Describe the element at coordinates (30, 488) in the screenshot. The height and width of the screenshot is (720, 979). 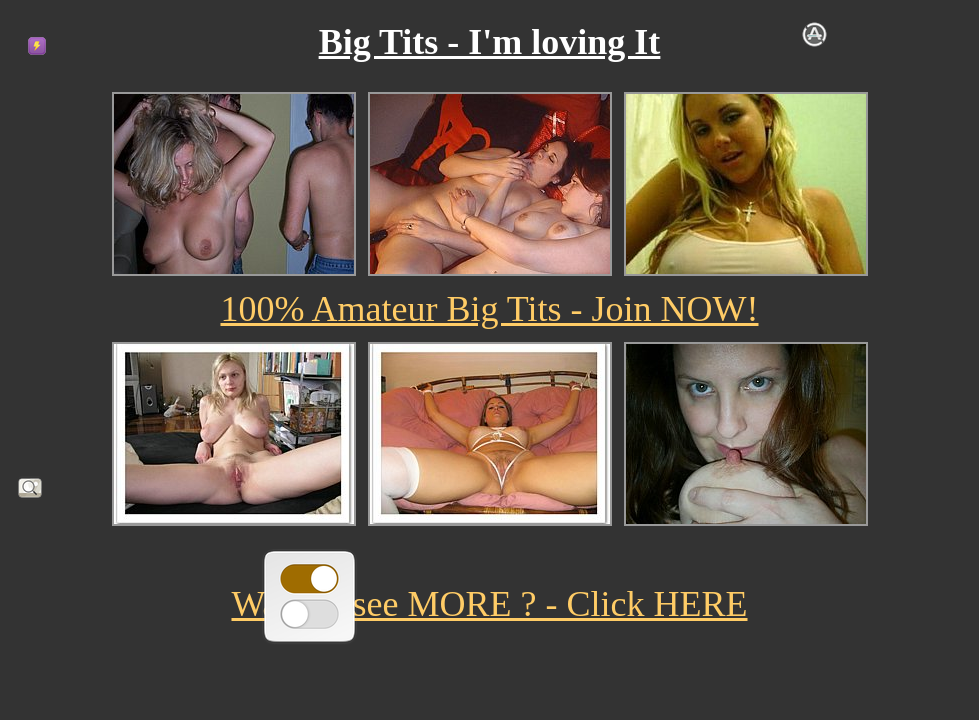
I see `open eye of gnome image viewer` at that location.